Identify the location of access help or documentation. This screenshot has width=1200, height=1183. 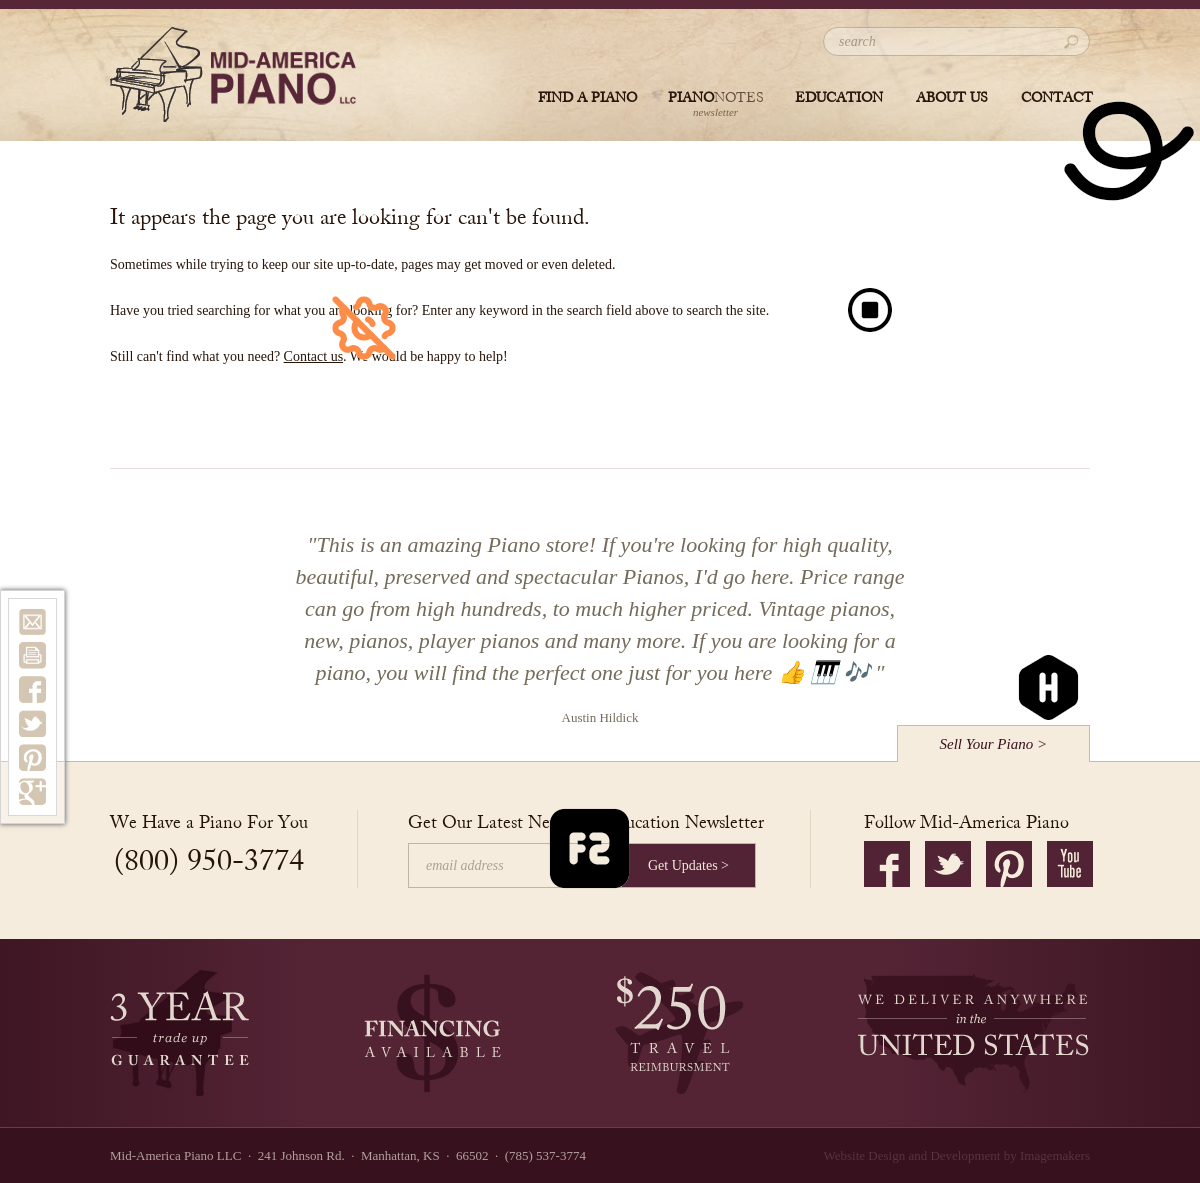
(1048, 687).